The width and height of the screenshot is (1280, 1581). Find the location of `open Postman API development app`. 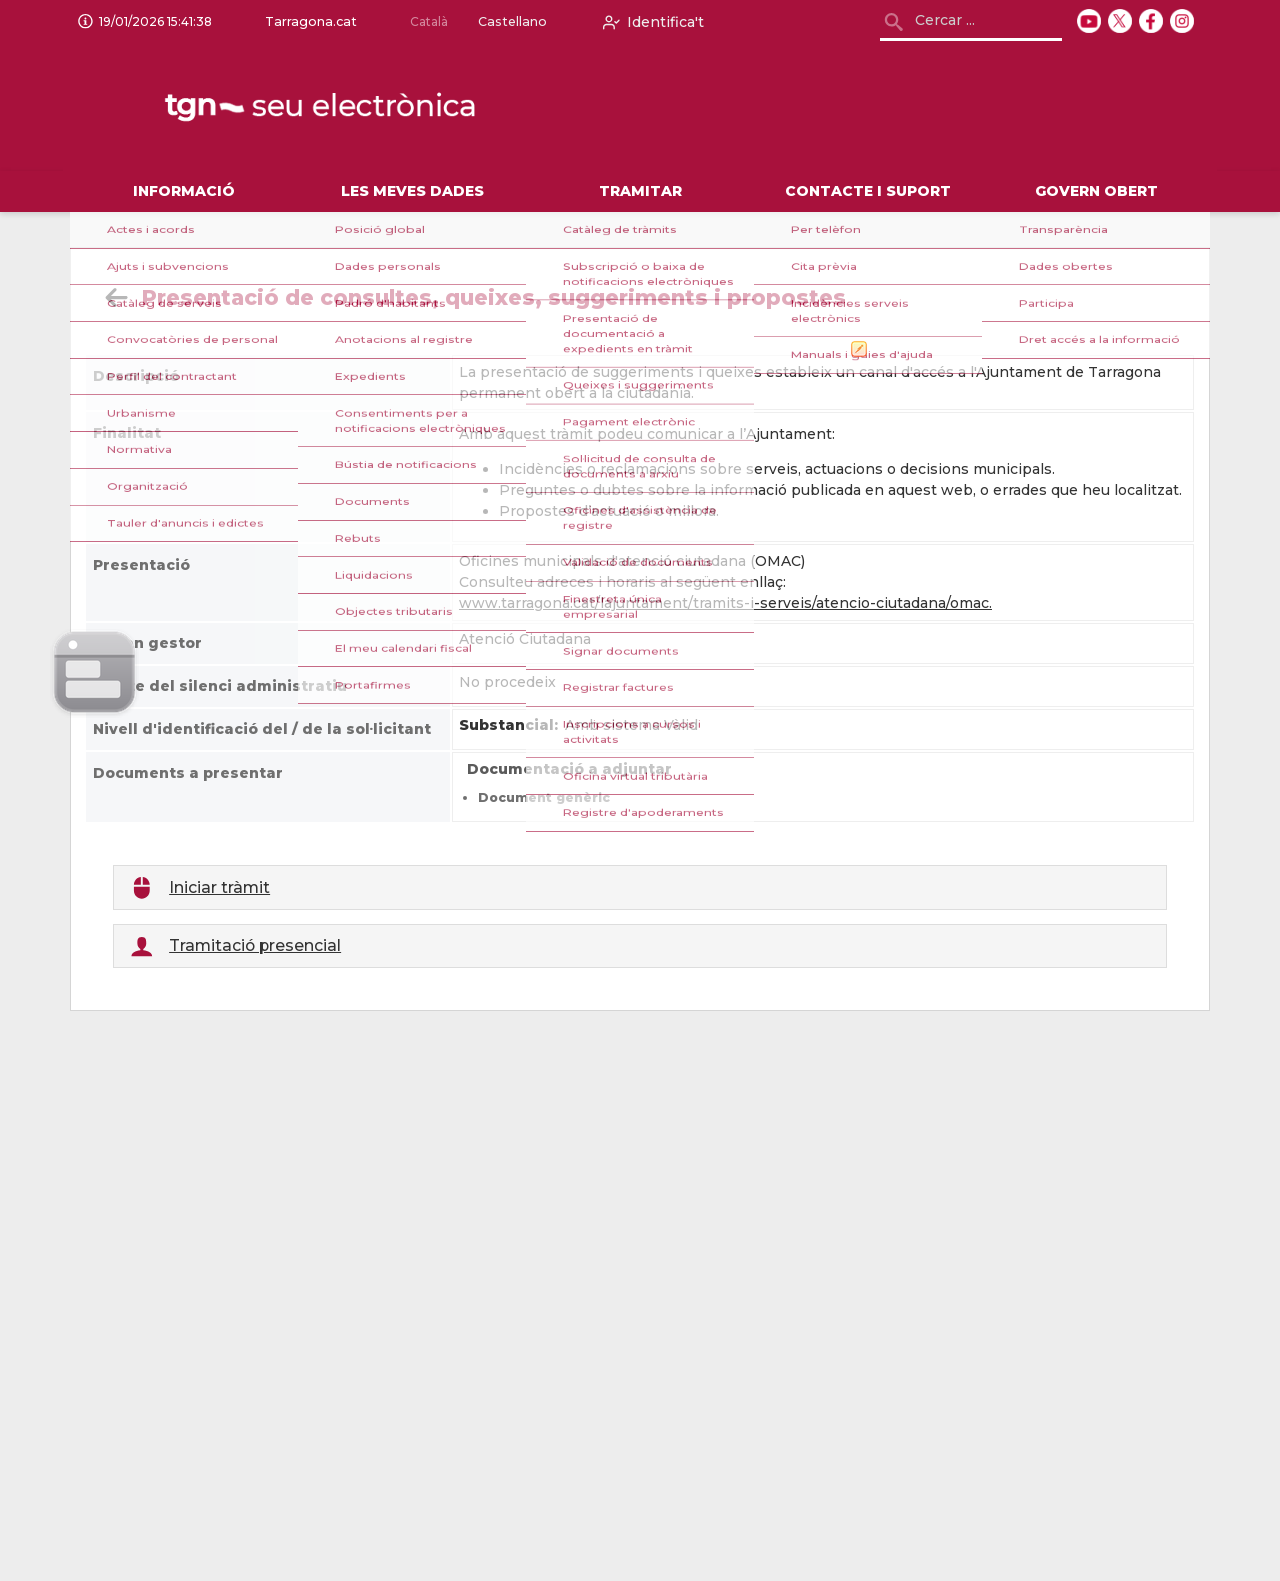

open Postman API development app is located at coordinates (859, 349).